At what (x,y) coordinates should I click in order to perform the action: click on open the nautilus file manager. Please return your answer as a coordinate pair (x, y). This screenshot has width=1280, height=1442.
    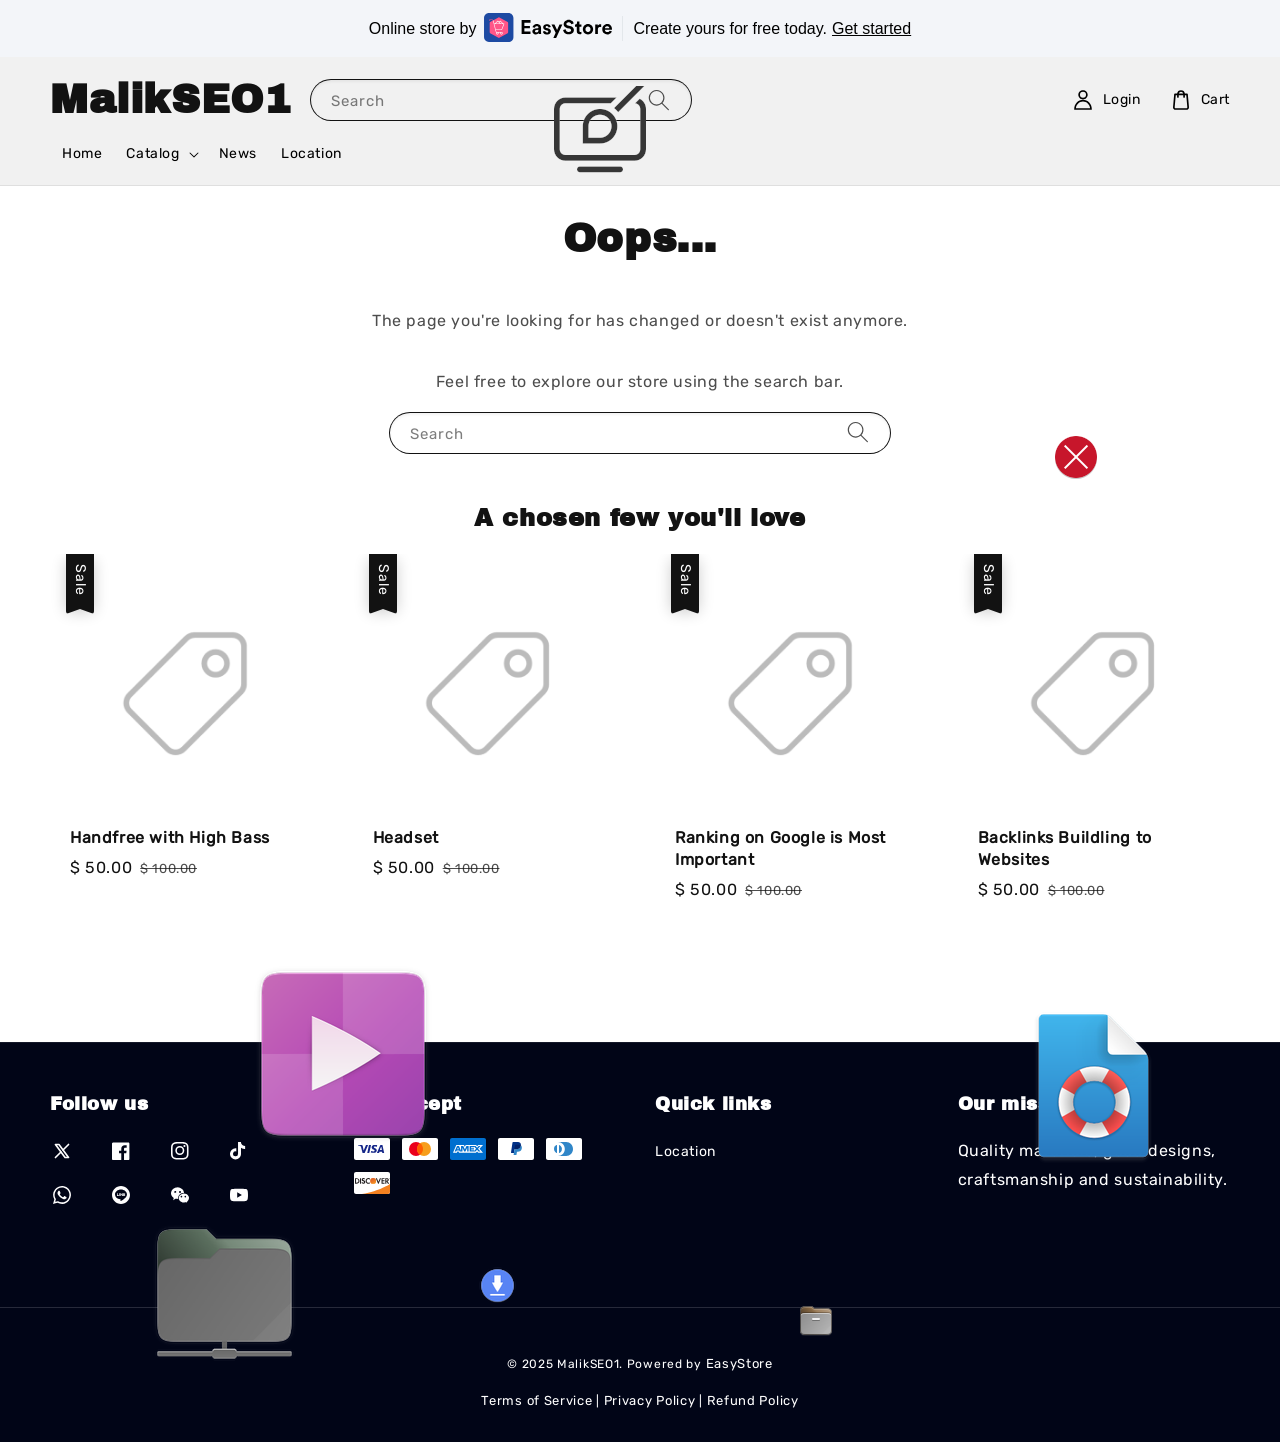
    Looking at the image, I should click on (816, 1320).